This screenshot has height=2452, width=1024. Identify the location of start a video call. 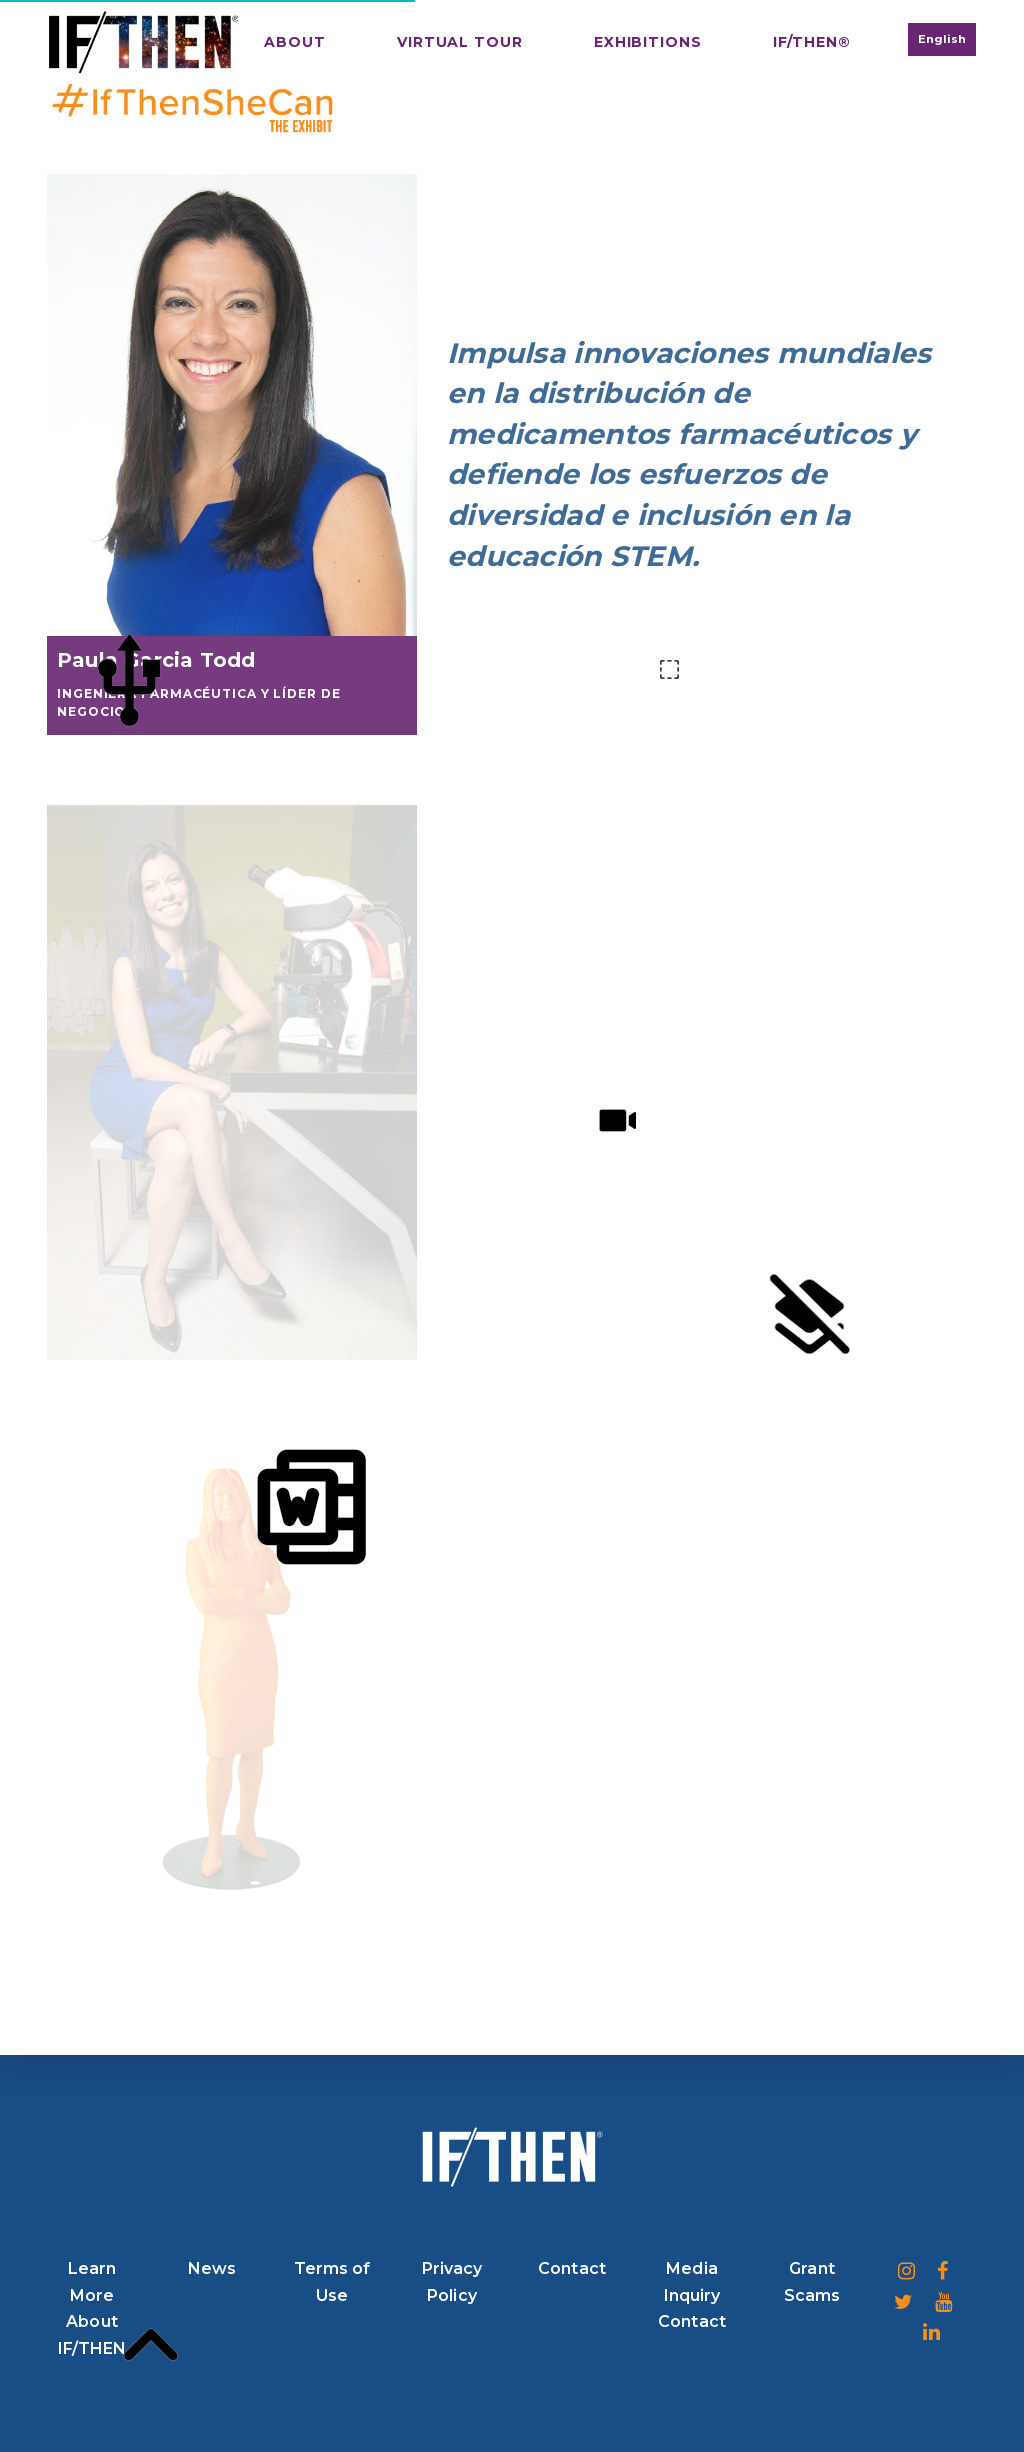
(616, 1120).